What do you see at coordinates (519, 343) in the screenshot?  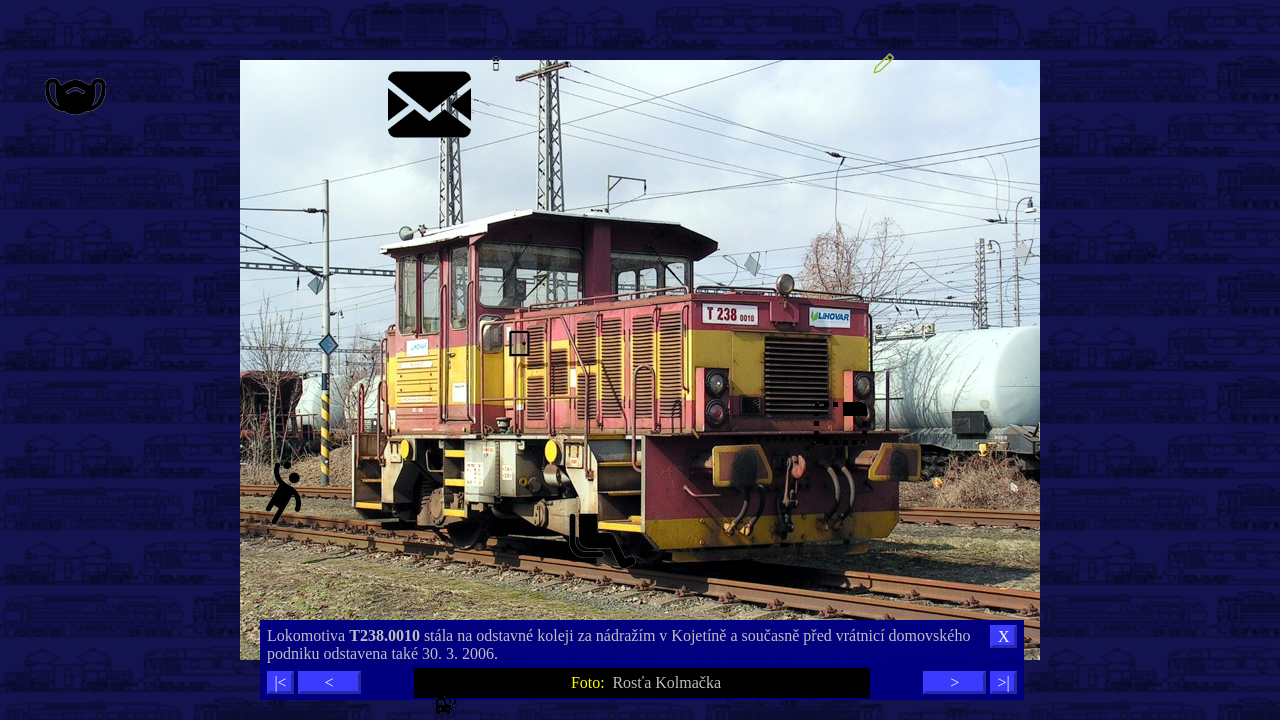 I see `access door sensor settings` at bounding box center [519, 343].